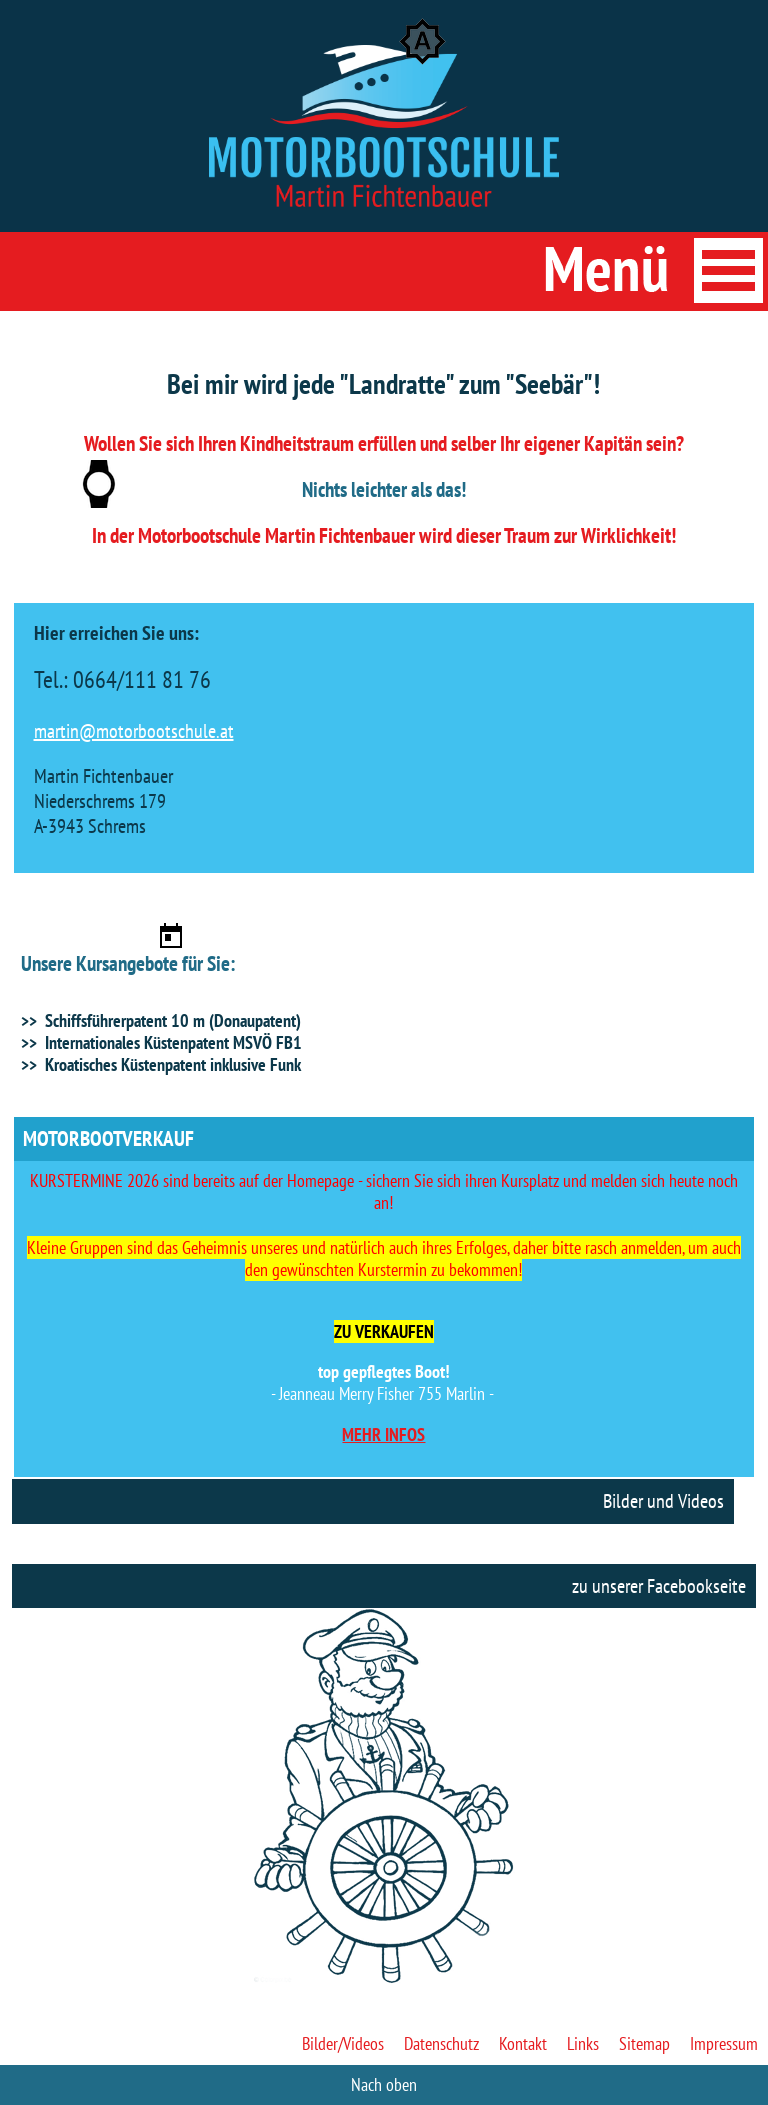  What do you see at coordinates (422, 41) in the screenshot?
I see `enable automatic brightness adjustment` at bounding box center [422, 41].